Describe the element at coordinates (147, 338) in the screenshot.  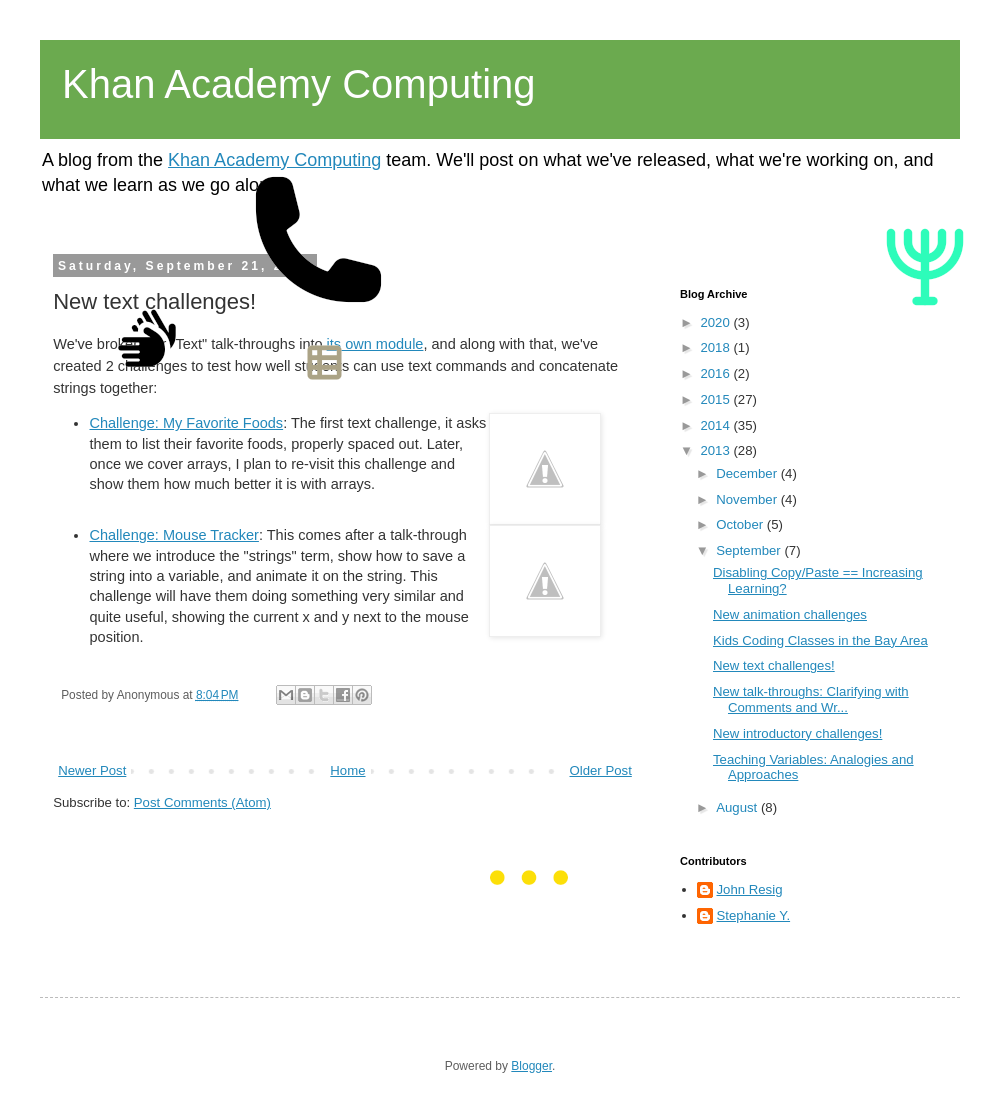
I see `indicates sign language or accessibility features` at that location.